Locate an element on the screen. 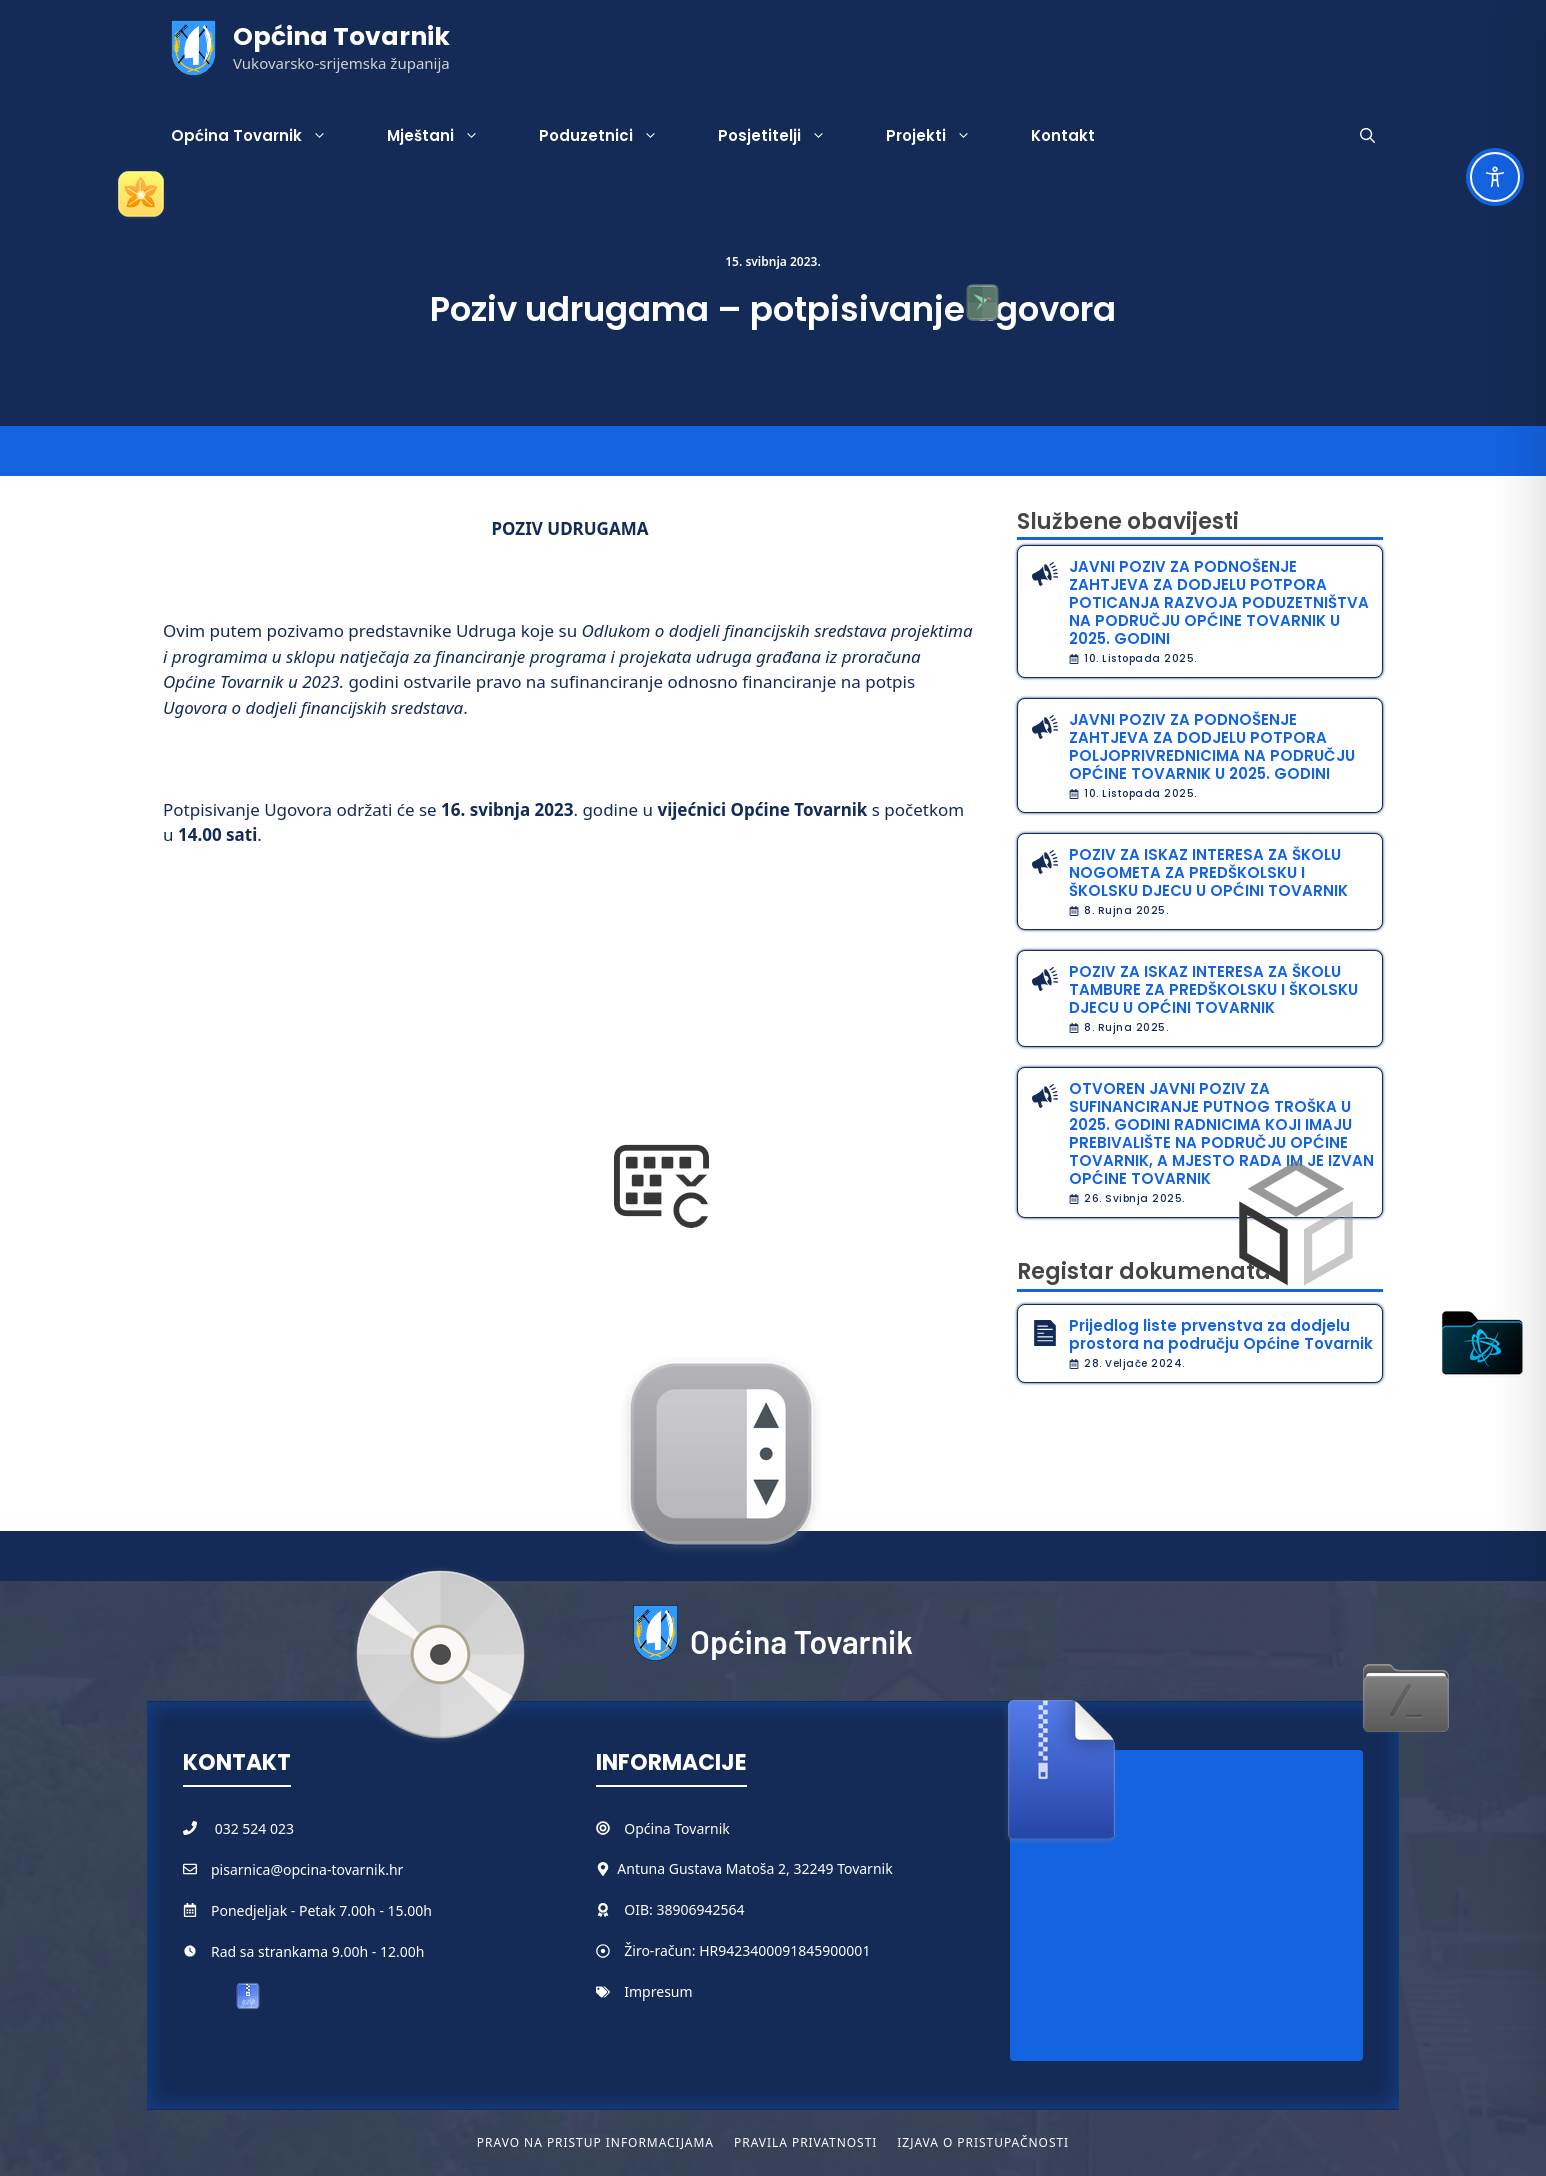 This screenshot has width=1546, height=2176. open on-screen keyboard settings is located at coordinates (661, 1180).